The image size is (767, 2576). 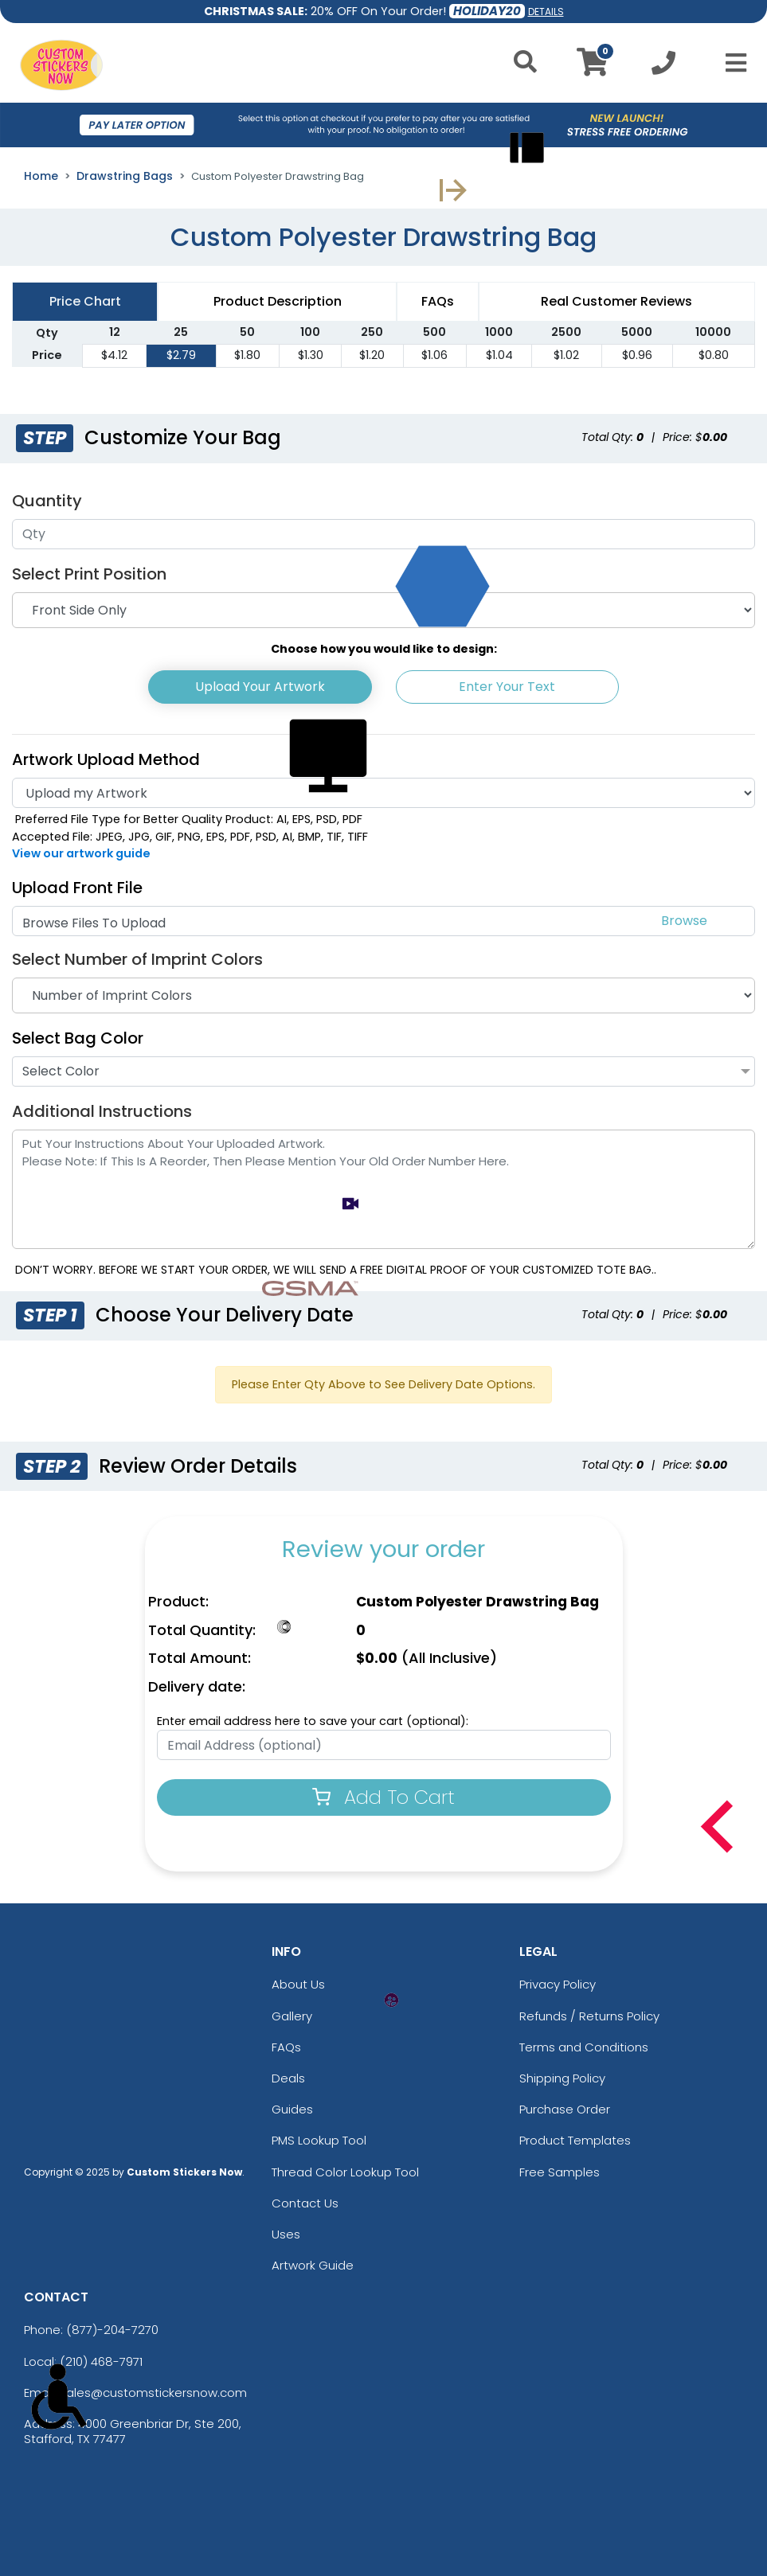 What do you see at coordinates (442, 586) in the screenshot?
I see `generic shape or placeholder icon` at bounding box center [442, 586].